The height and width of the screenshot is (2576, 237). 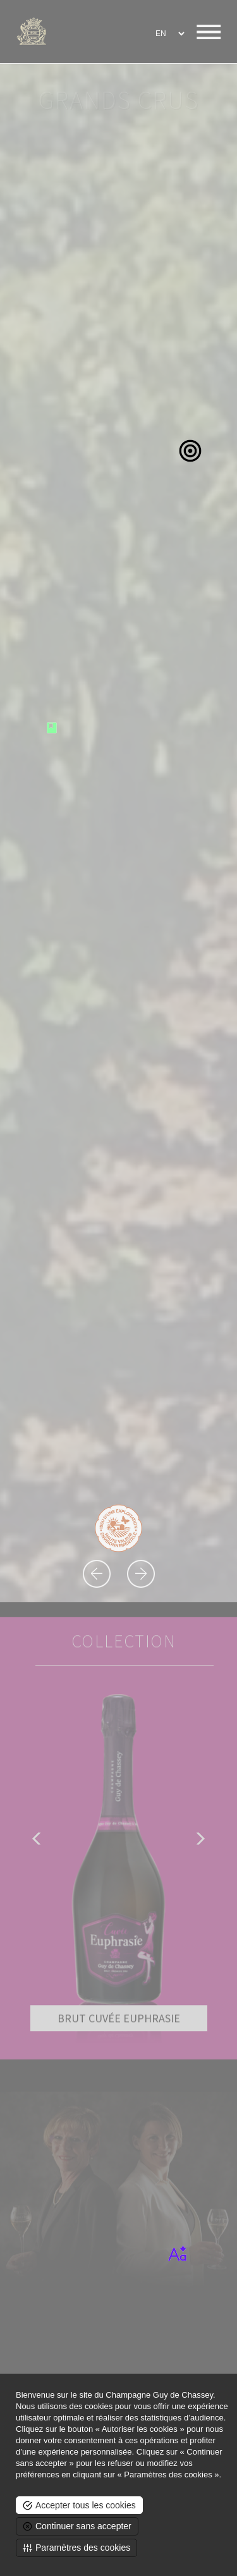 I want to click on view bookmarked file, so click(x=52, y=728).